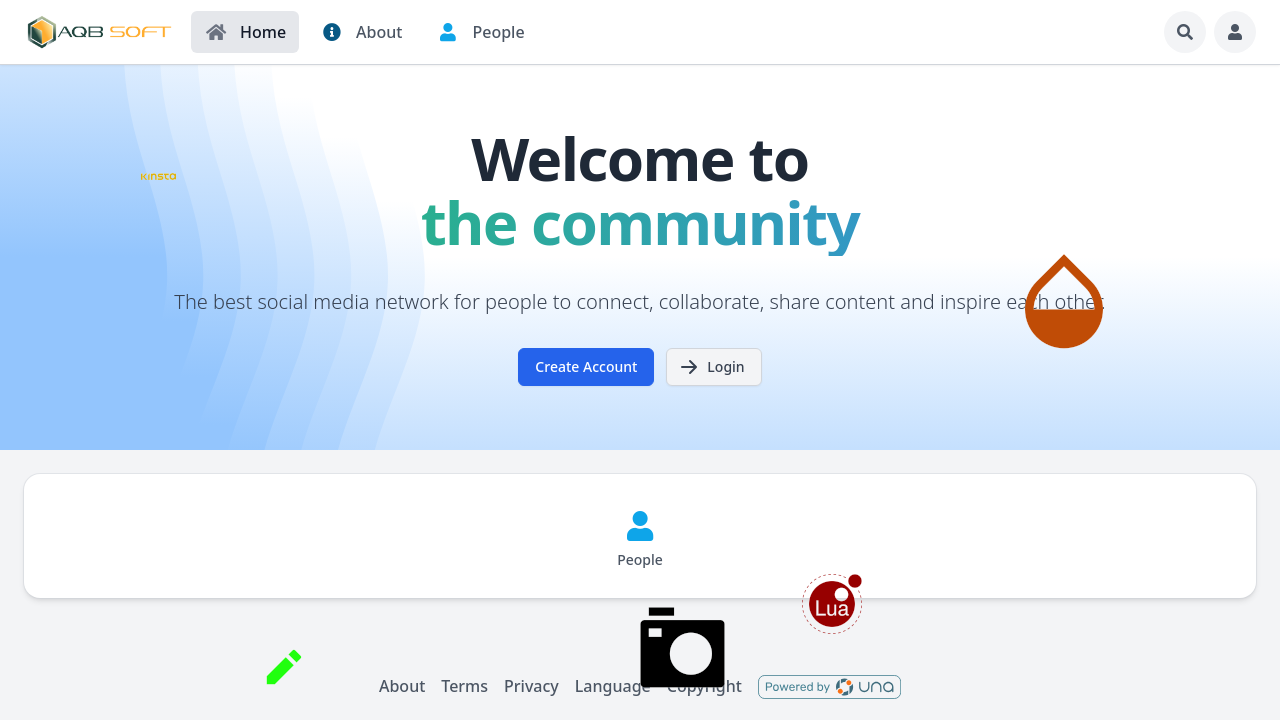  Describe the element at coordinates (832, 604) in the screenshot. I see `lua programming language logo` at that location.